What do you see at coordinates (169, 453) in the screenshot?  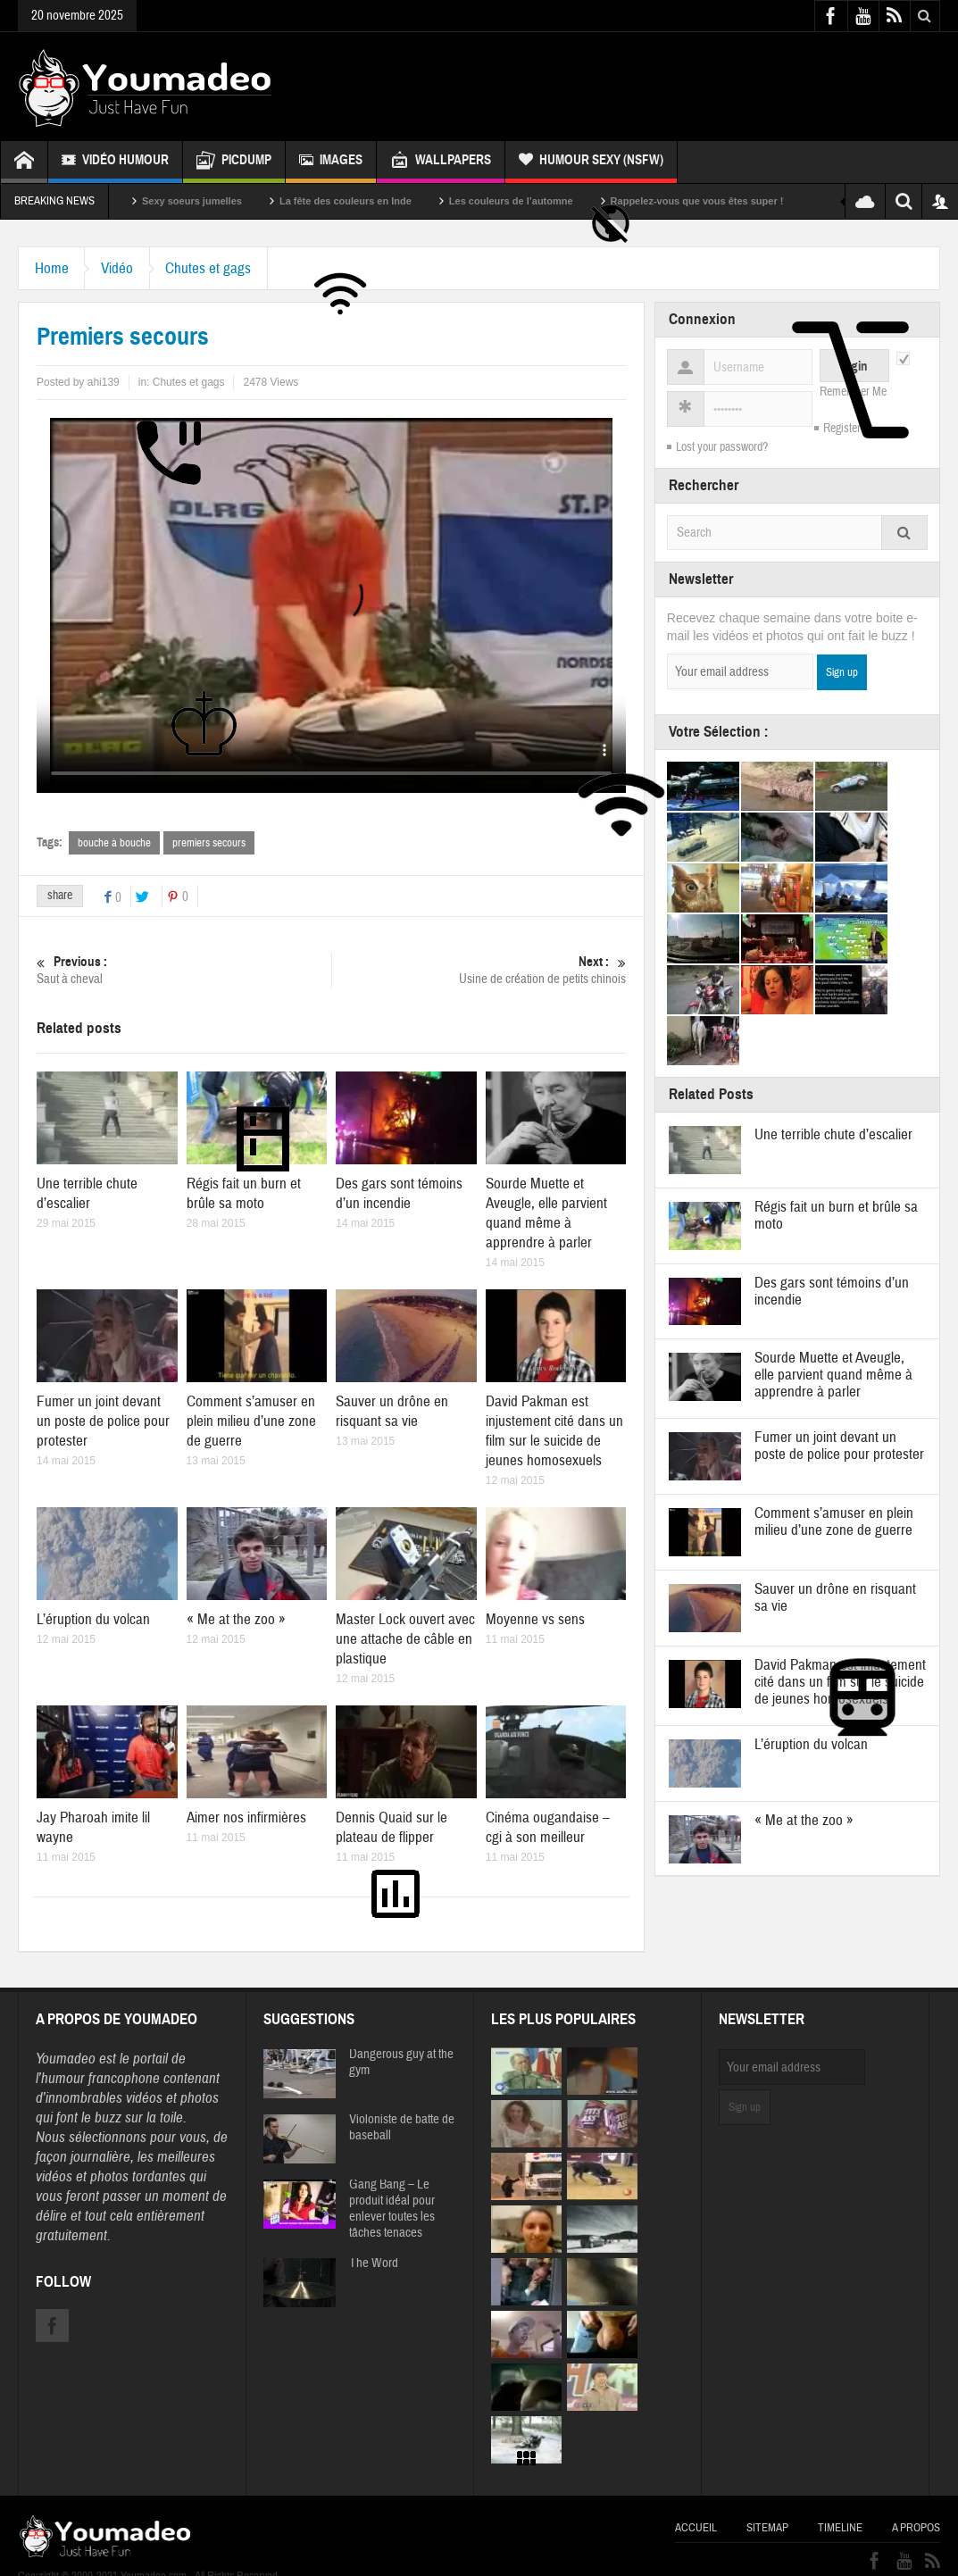 I see `call on hold` at bounding box center [169, 453].